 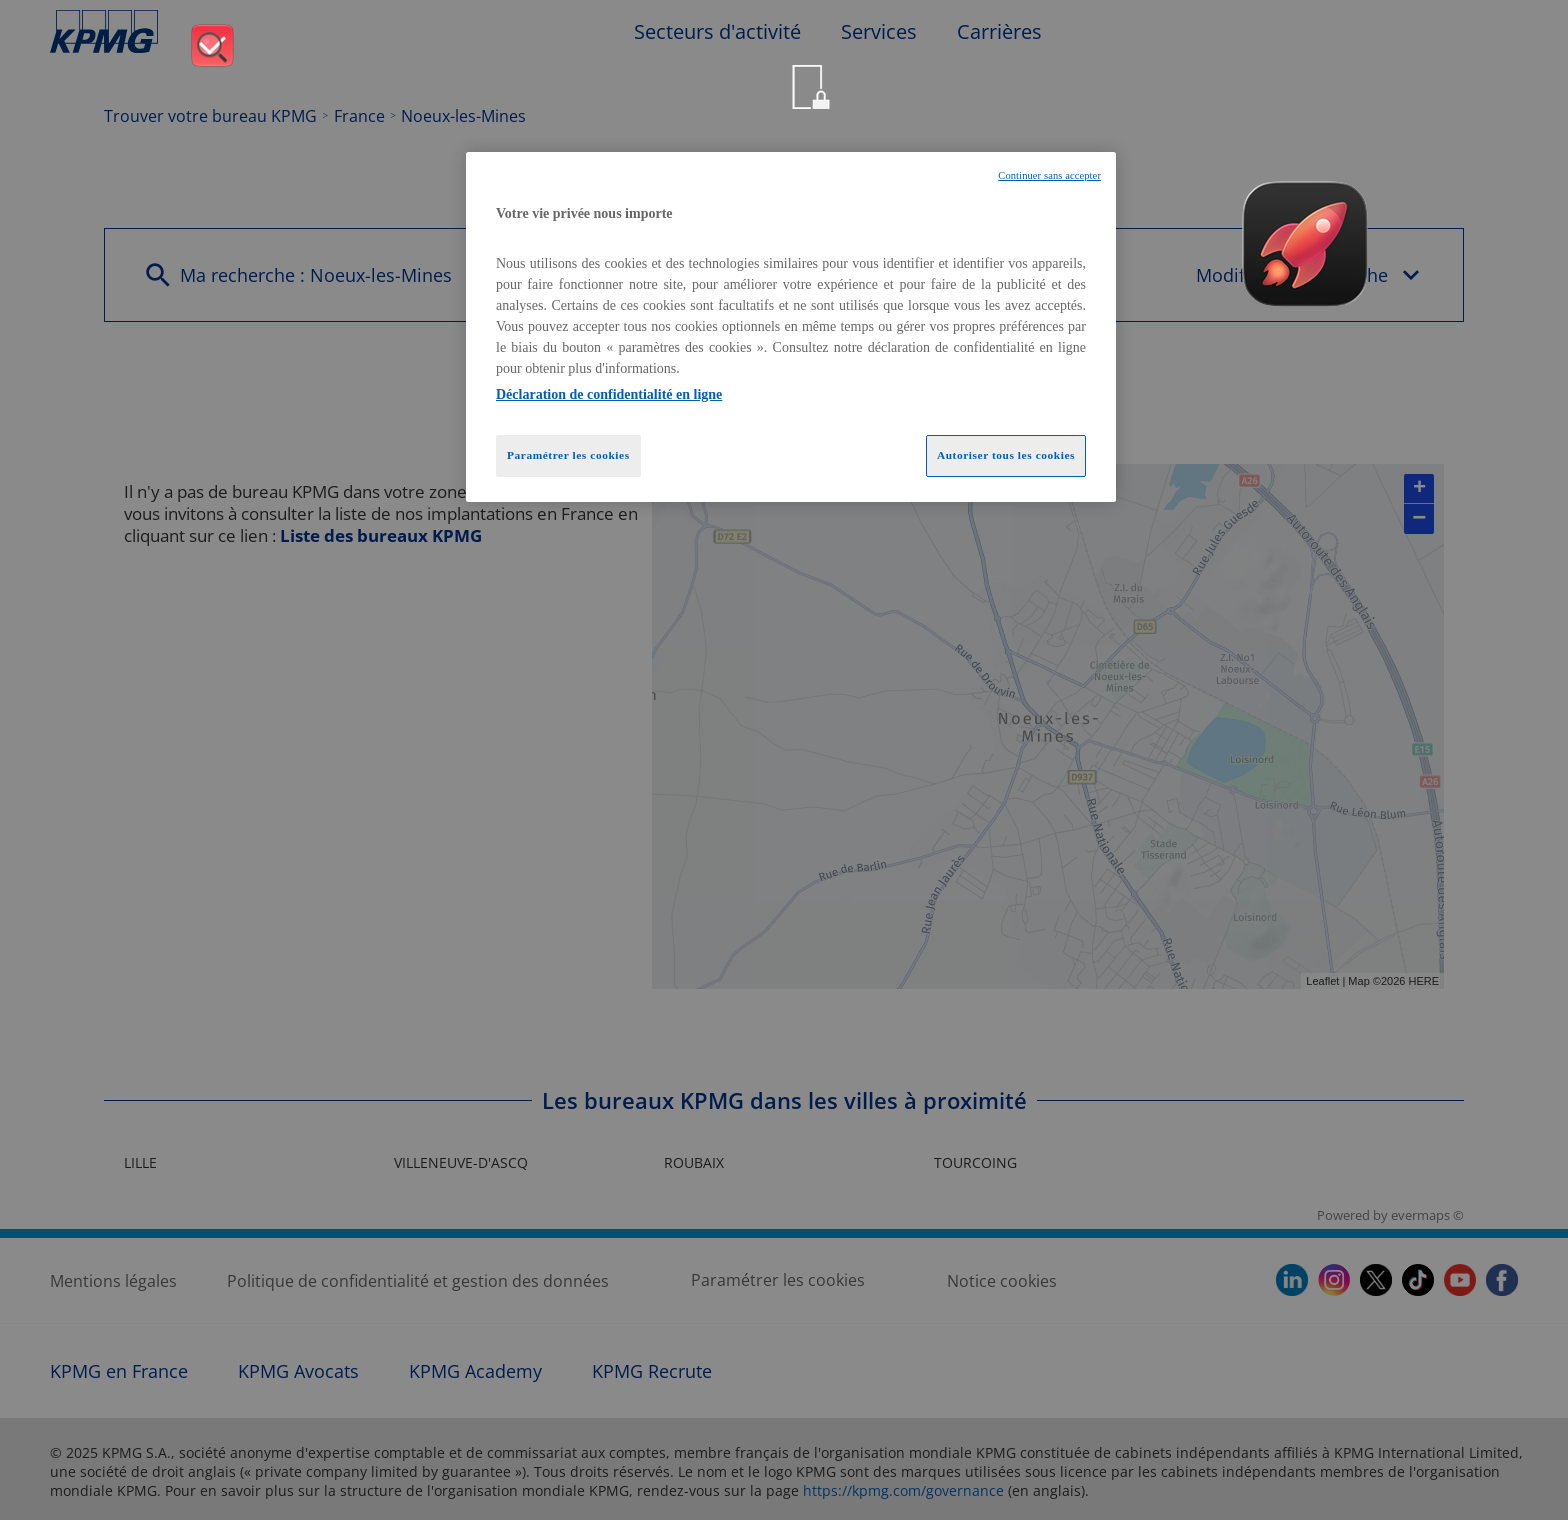 I want to click on open the games app or library, so click(x=1305, y=244).